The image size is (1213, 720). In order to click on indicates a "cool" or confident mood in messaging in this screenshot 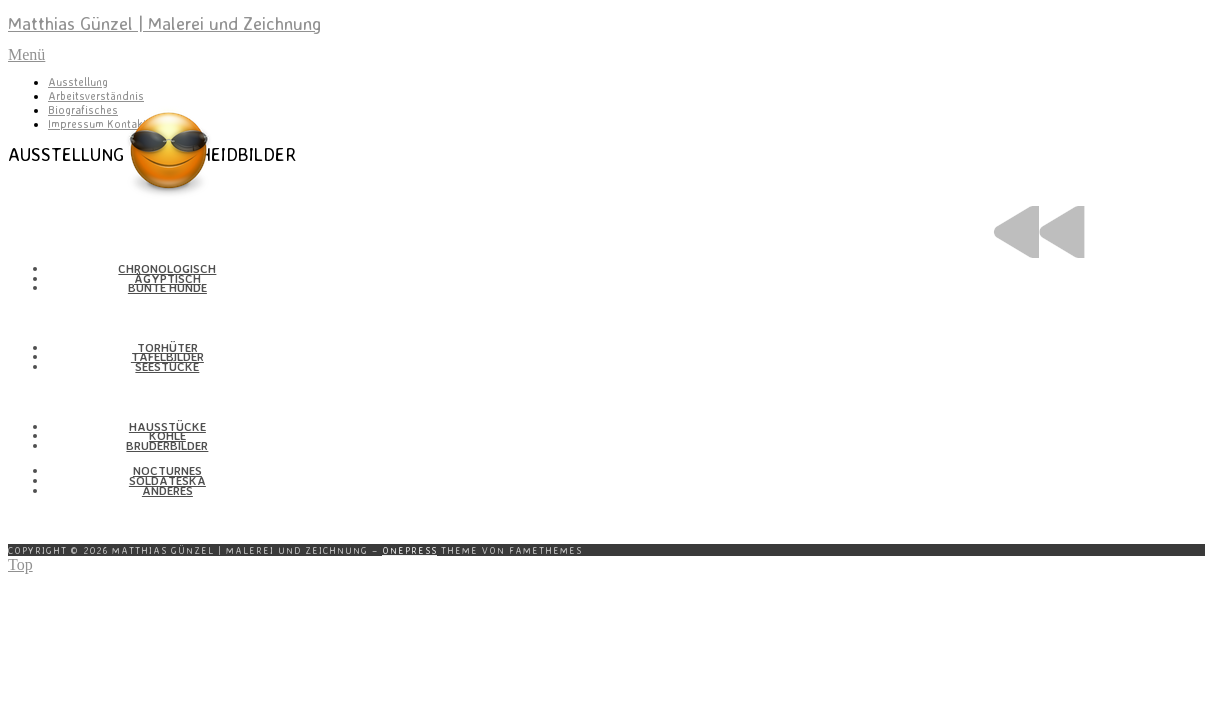, I will do `click(169, 154)`.